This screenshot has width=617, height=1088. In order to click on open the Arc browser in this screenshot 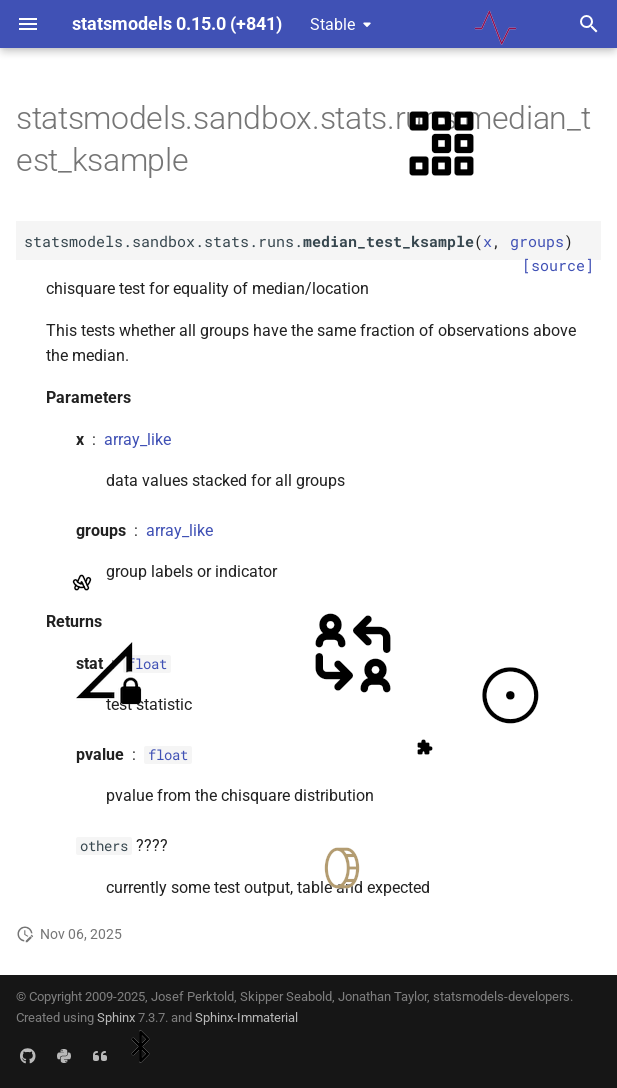, I will do `click(82, 583)`.